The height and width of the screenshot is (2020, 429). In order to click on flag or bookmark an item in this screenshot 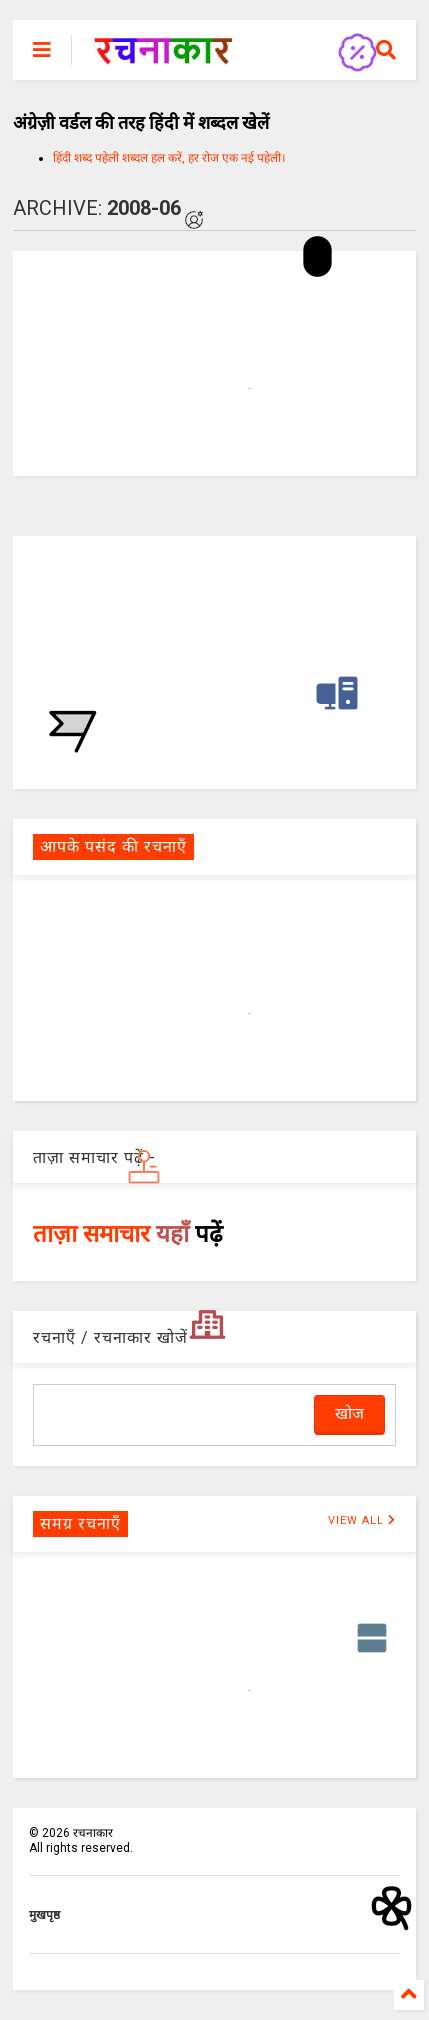, I will do `click(71, 729)`.